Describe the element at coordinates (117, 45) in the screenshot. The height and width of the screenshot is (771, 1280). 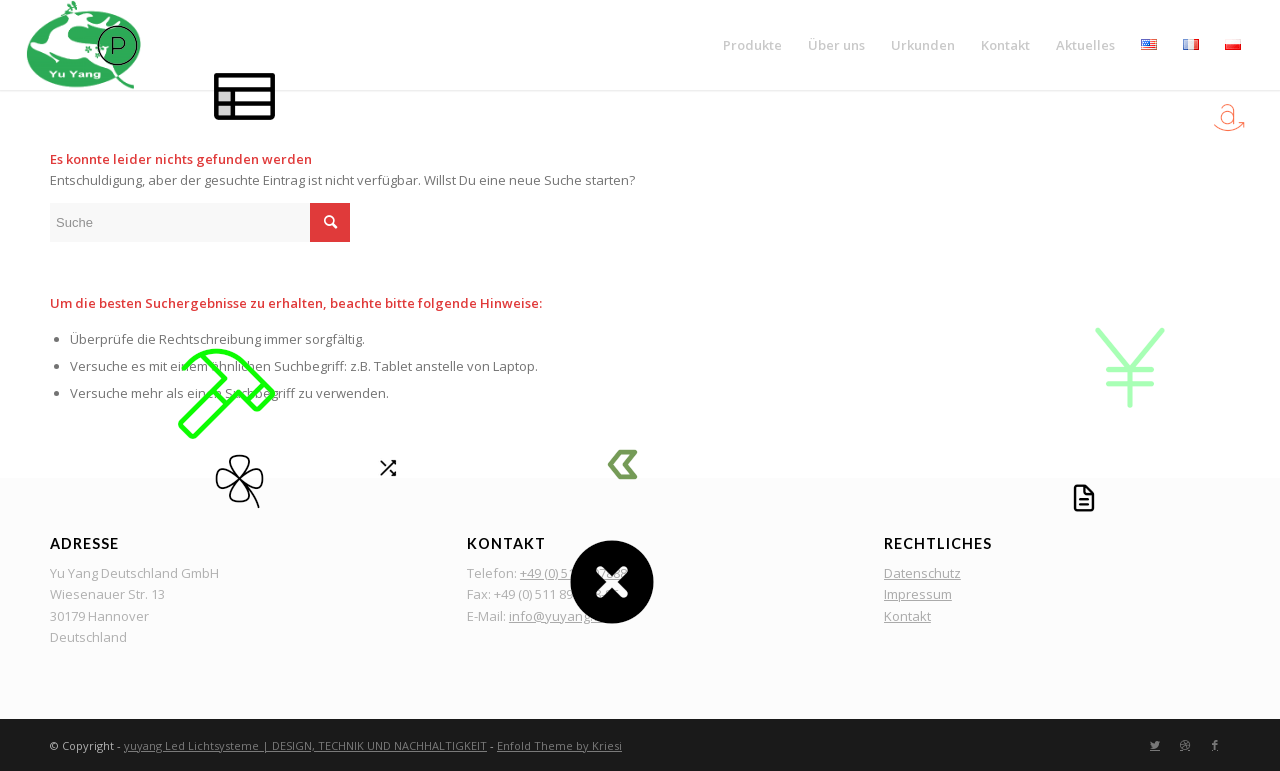
I see `parking availability or location indicator` at that location.